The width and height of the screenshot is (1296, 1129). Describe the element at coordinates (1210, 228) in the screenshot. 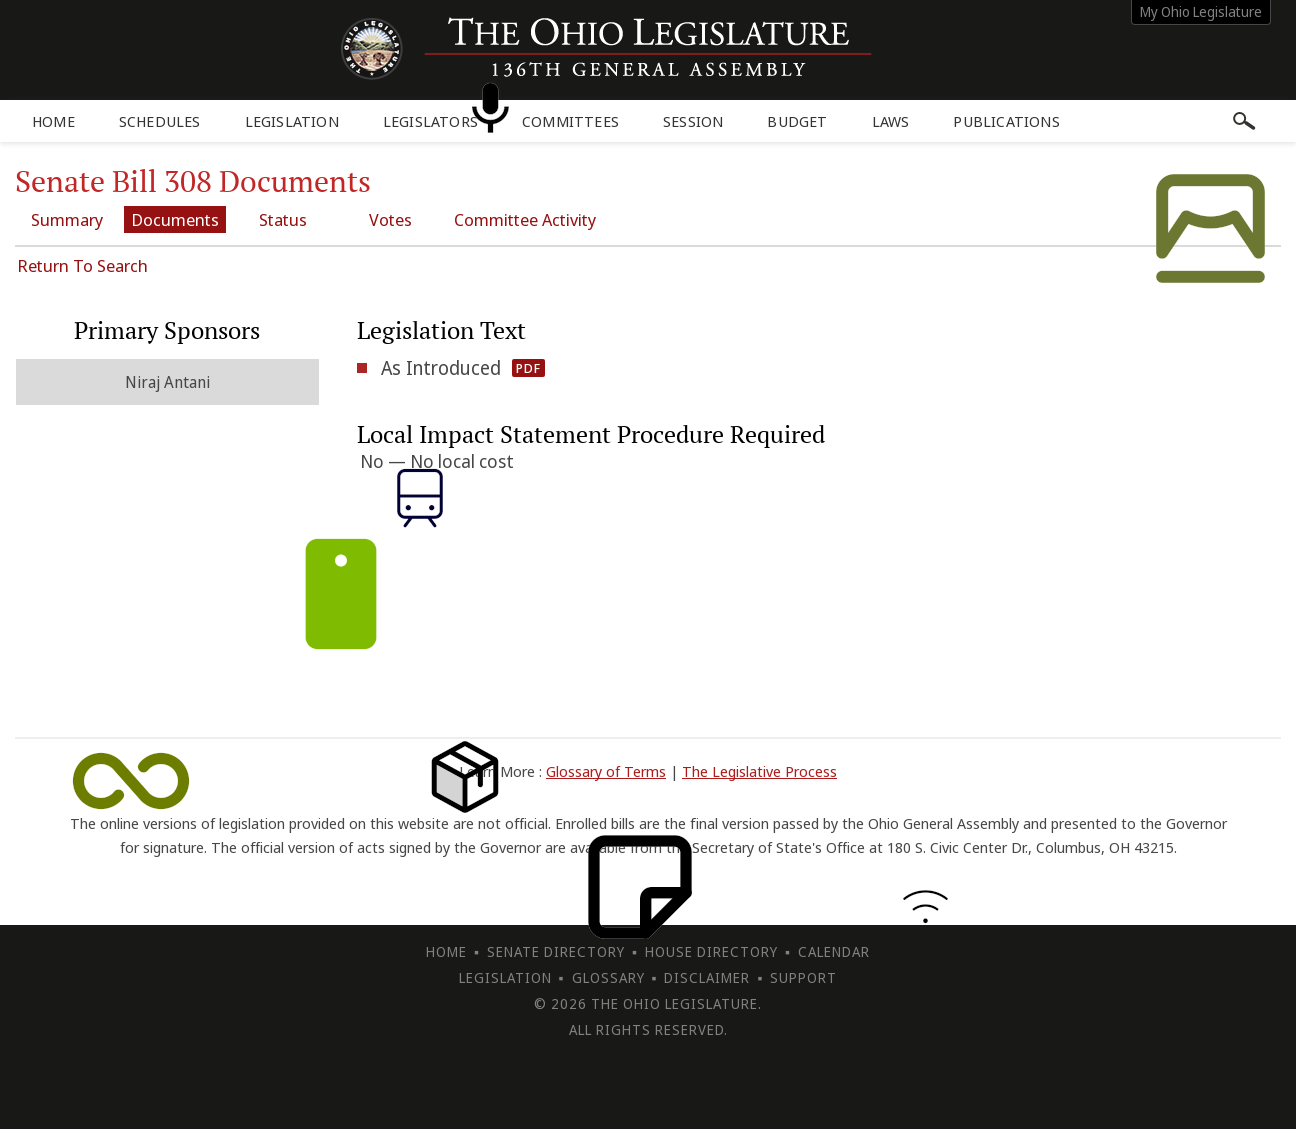

I see `access theater or cinema showtimes` at that location.